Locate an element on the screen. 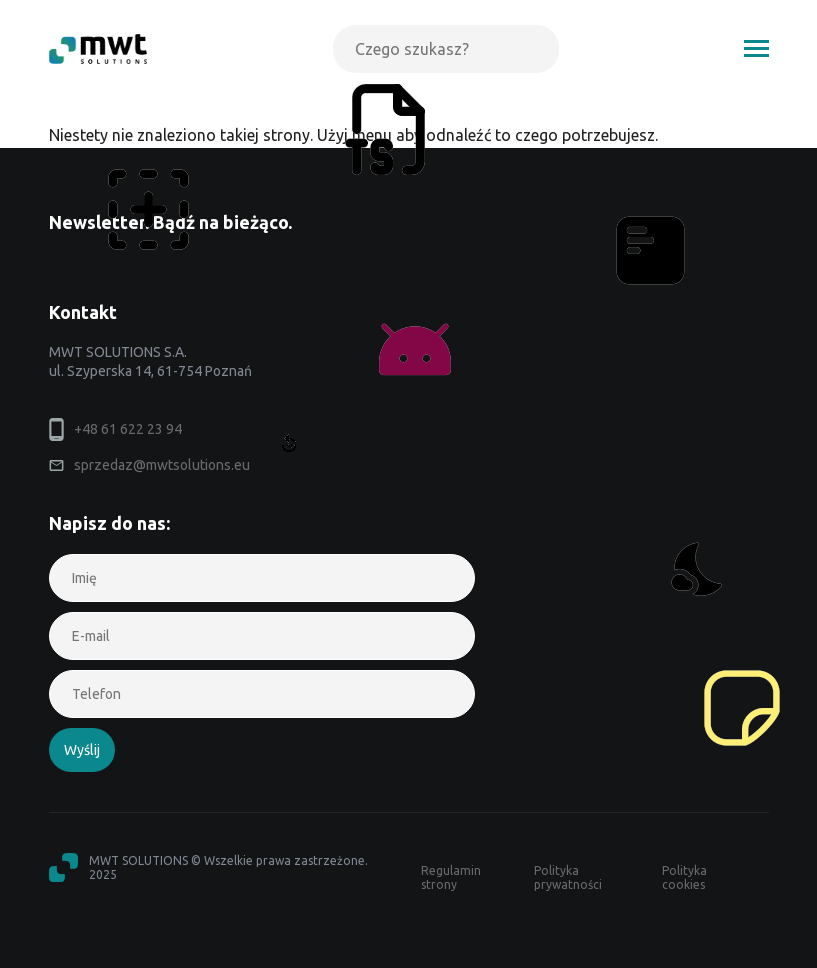 The image size is (817, 968). indicates a TypeScript file is located at coordinates (388, 129).